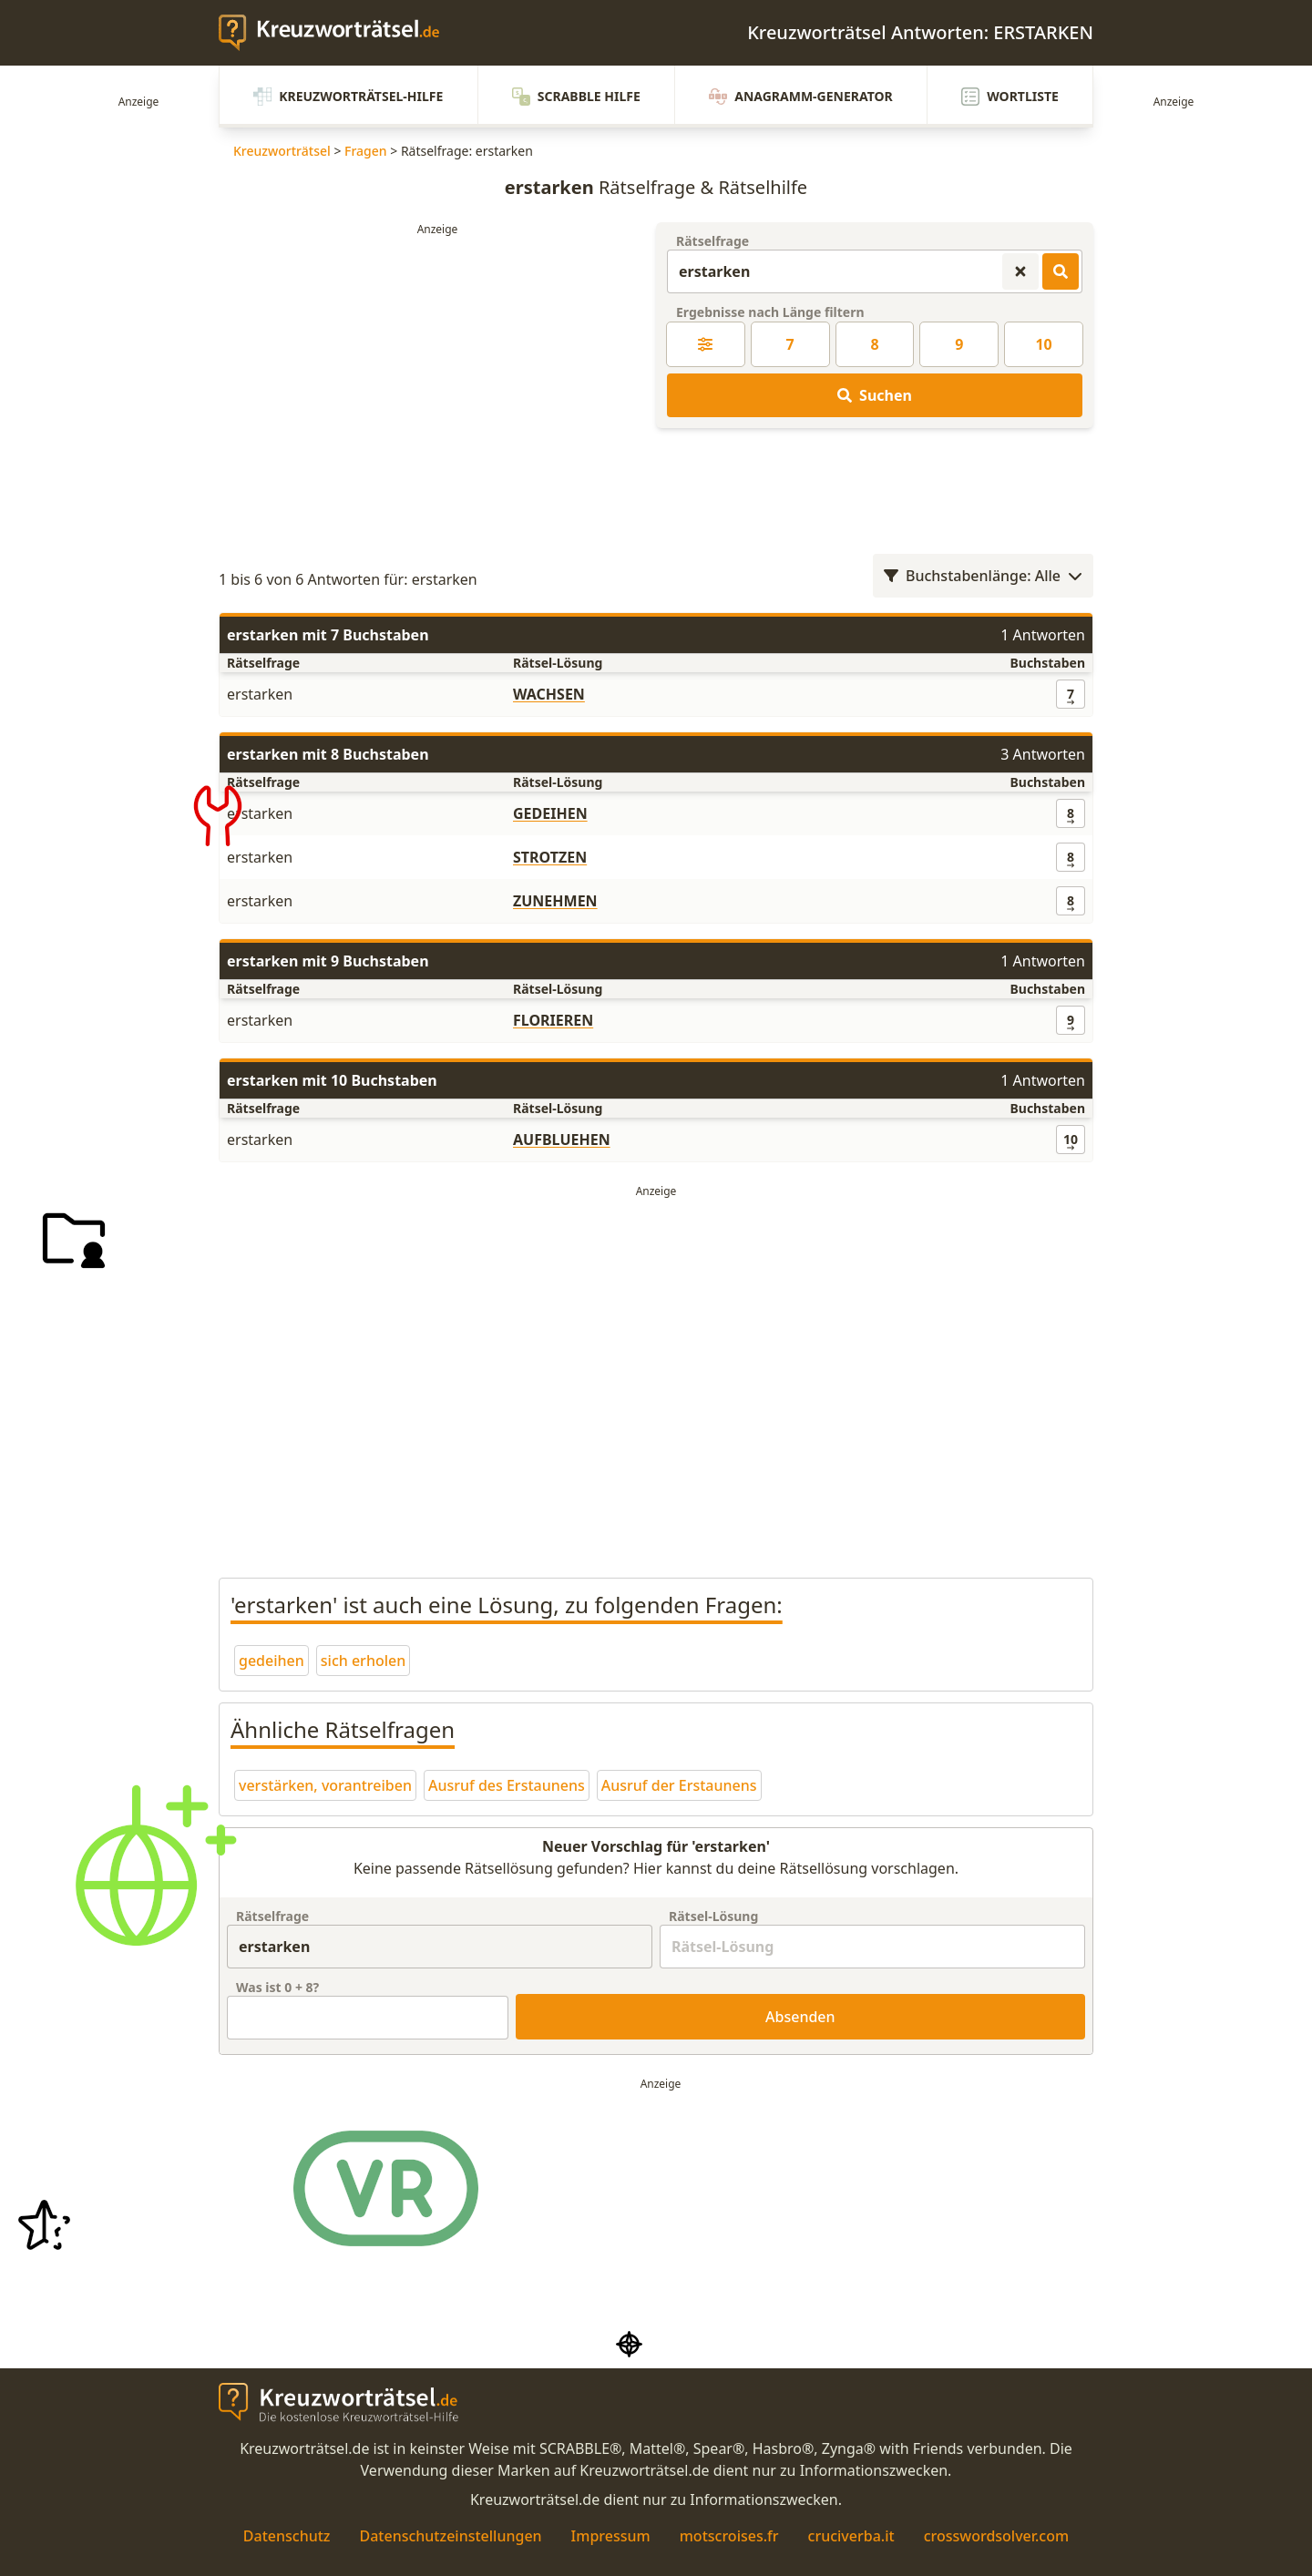  What do you see at coordinates (44, 2225) in the screenshot?
I see `indicates a partial or half rating` at bounding box center [44, 2225].